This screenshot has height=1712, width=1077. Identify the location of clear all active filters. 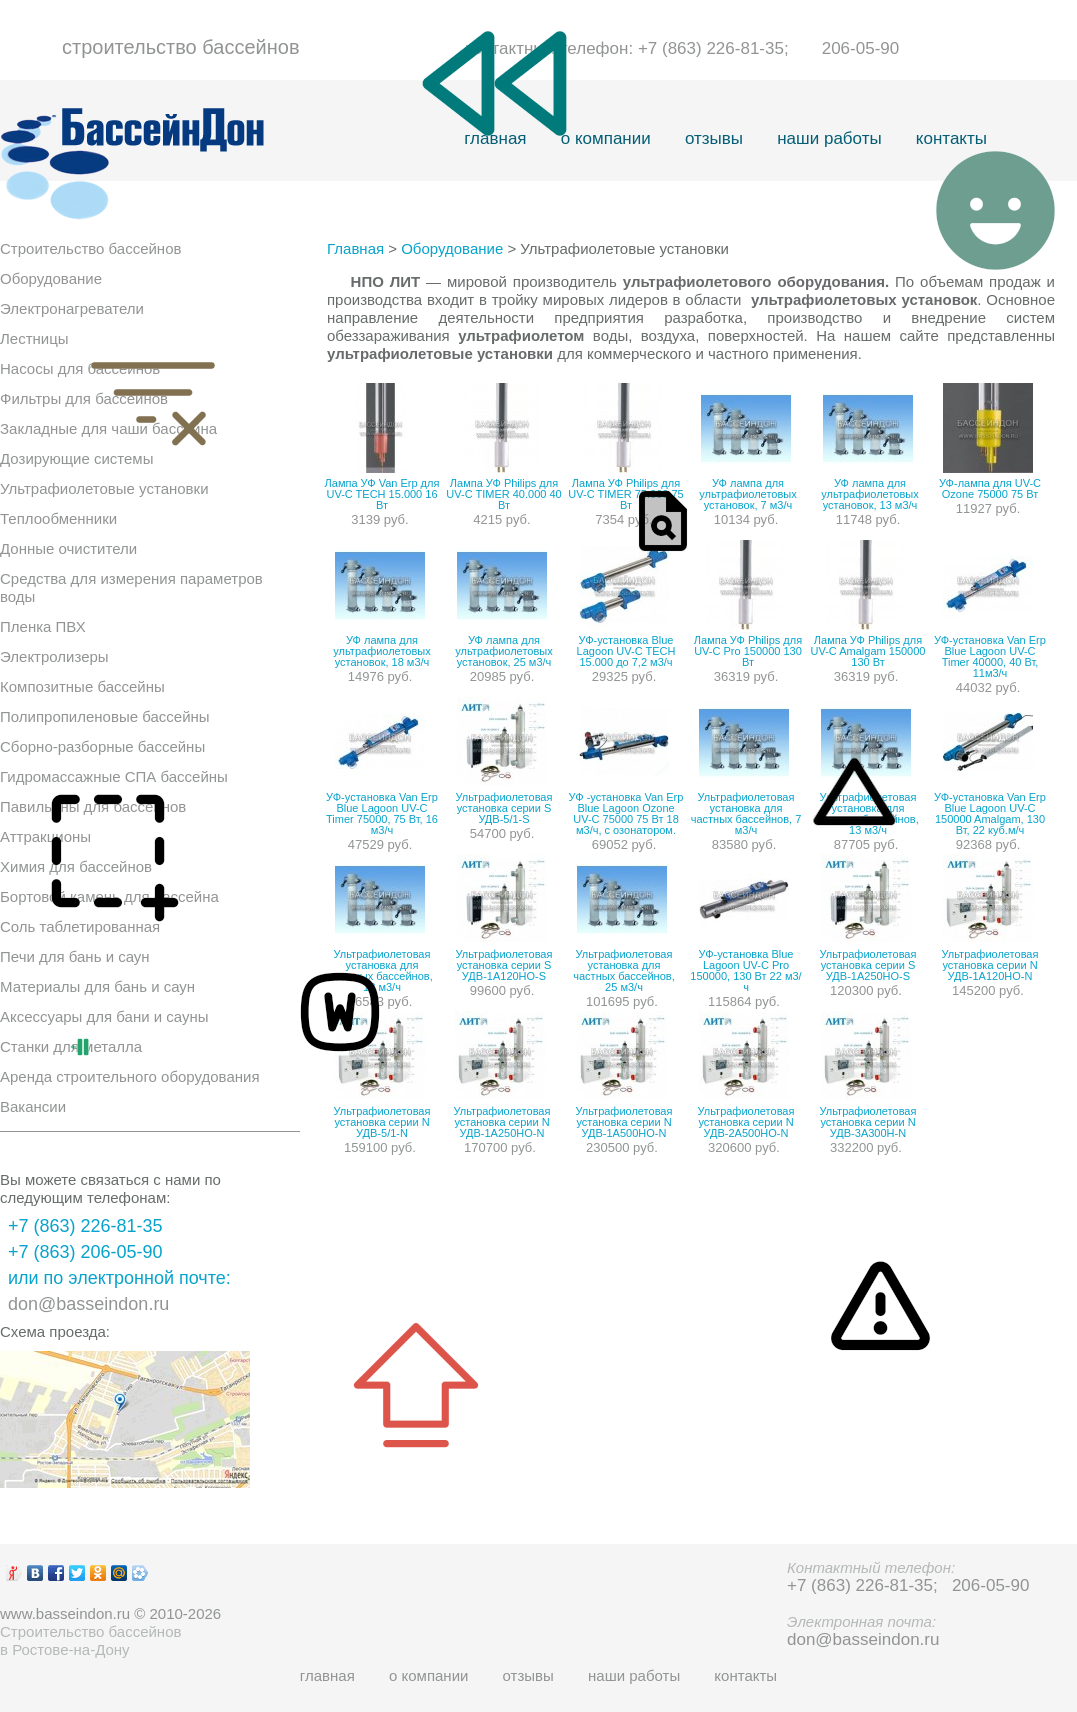
(153, 388).